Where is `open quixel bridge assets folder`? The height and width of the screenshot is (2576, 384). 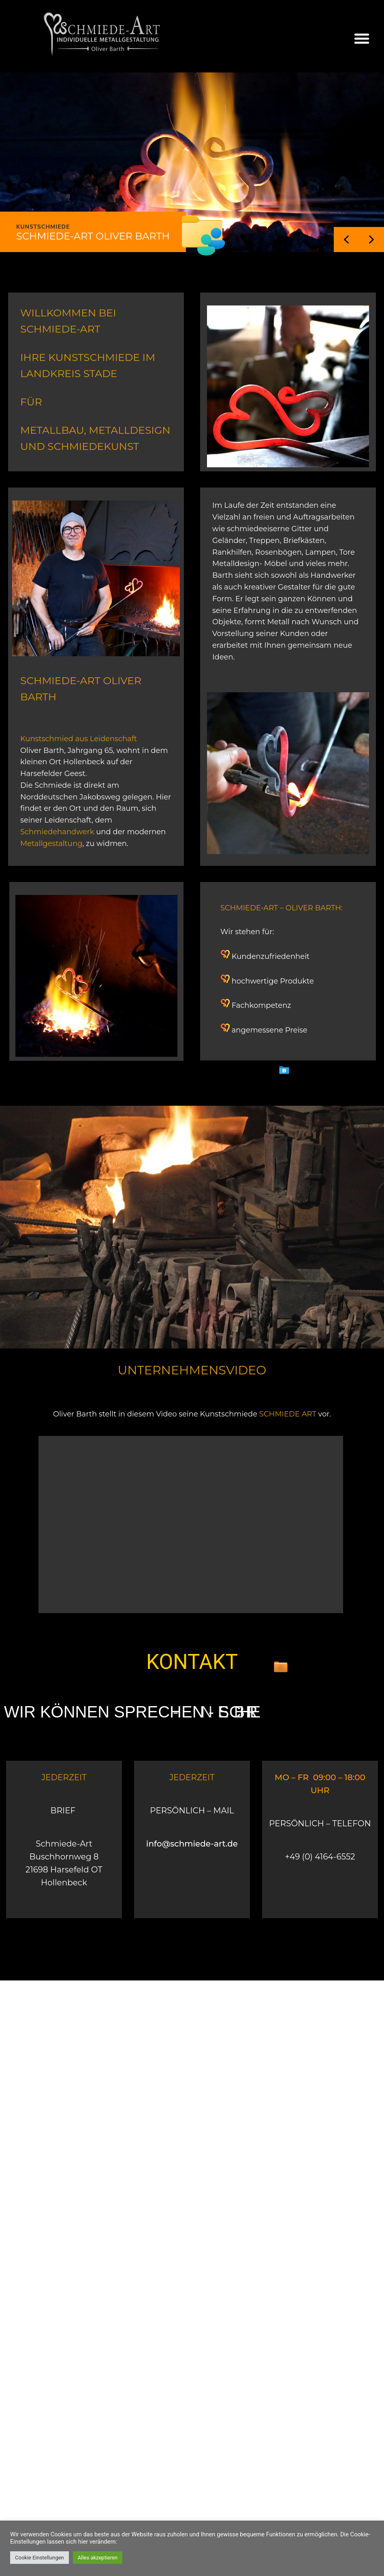 open quixel bridge assets folder is located at coordinates (284, 1070).